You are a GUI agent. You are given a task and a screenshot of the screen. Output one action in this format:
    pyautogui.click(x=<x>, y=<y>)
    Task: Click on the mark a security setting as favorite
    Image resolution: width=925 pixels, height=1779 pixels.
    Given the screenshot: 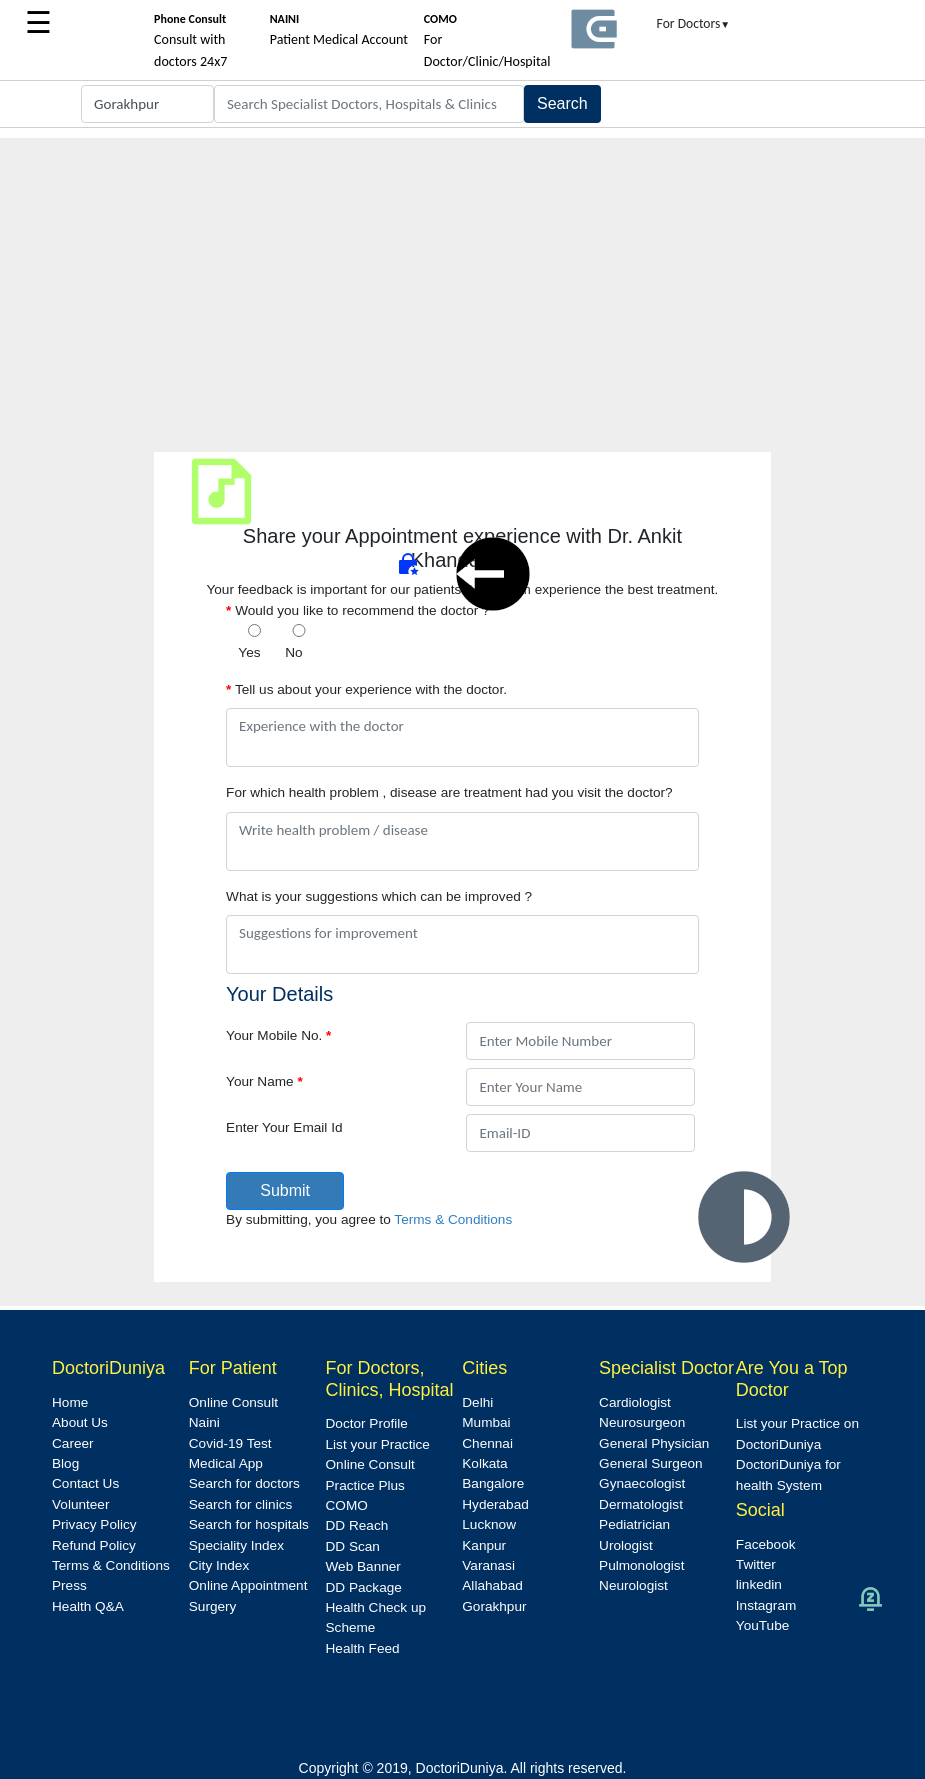 What is the action you would take?
    pyautogui.click(x=408, y=564)
    